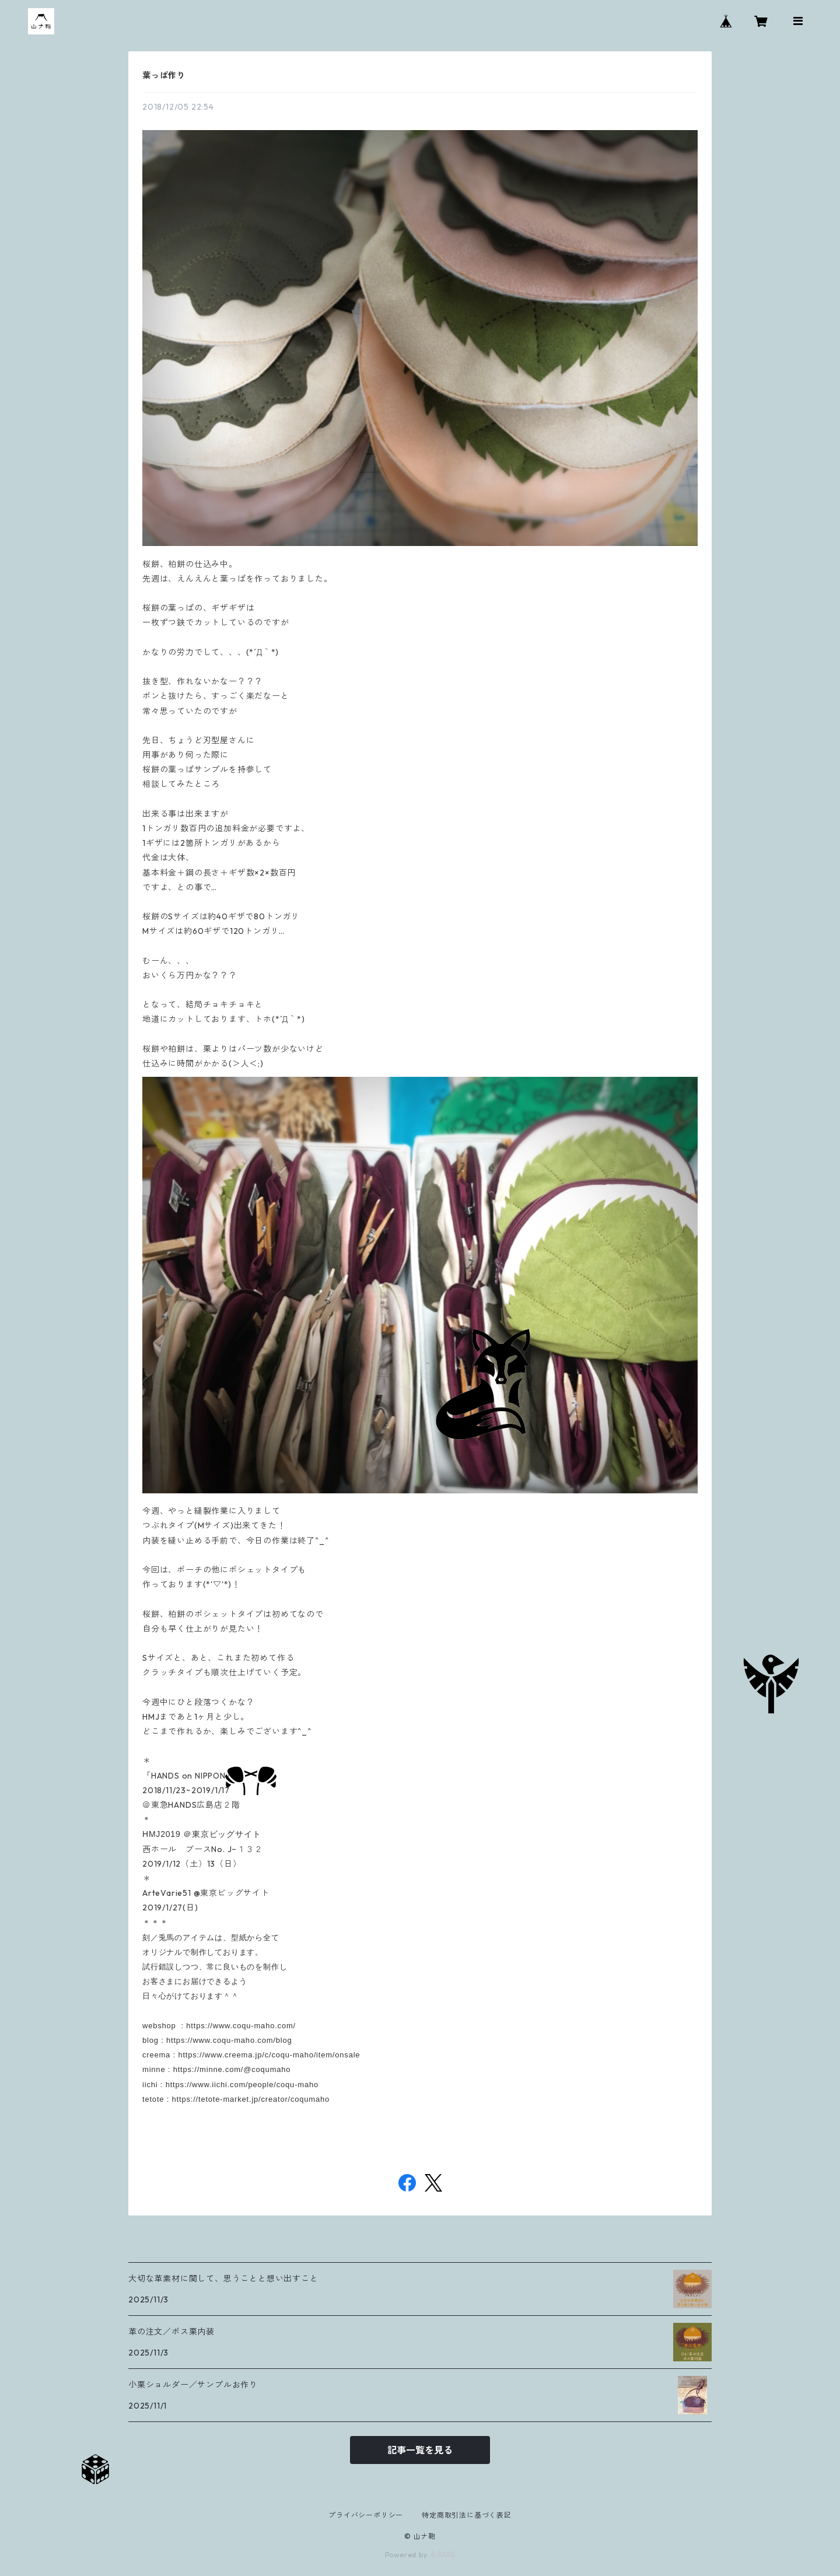  I want to click on fox character or avatar icon, so click(483, 1384).